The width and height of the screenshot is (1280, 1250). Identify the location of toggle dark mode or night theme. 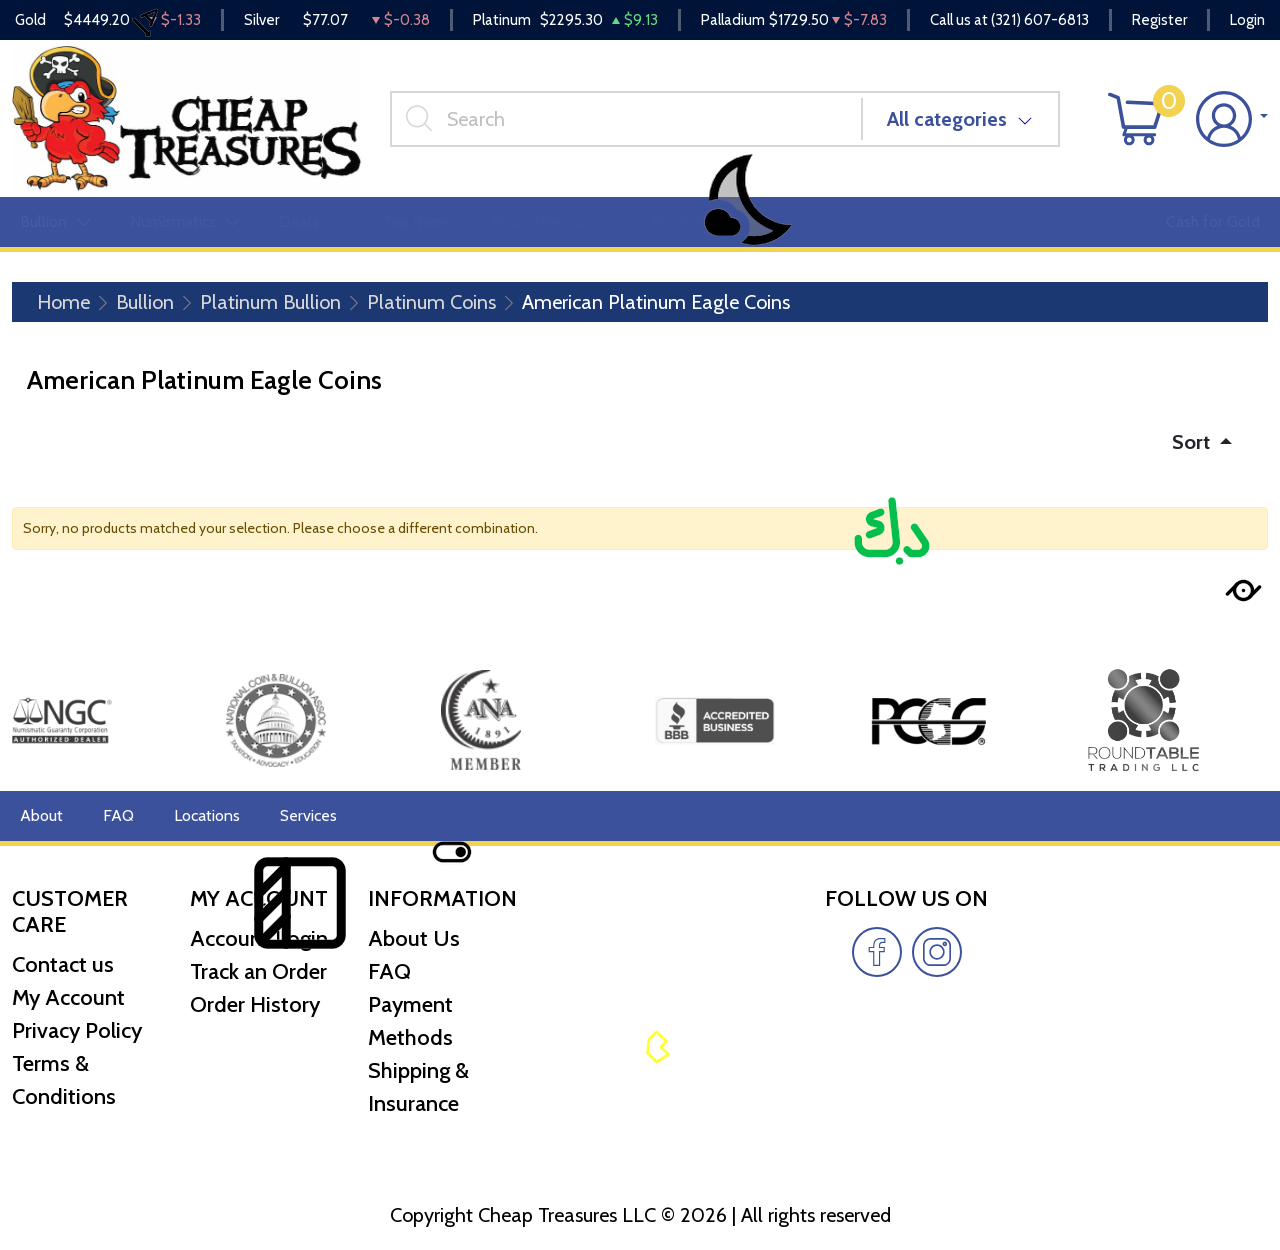
(754, 199).